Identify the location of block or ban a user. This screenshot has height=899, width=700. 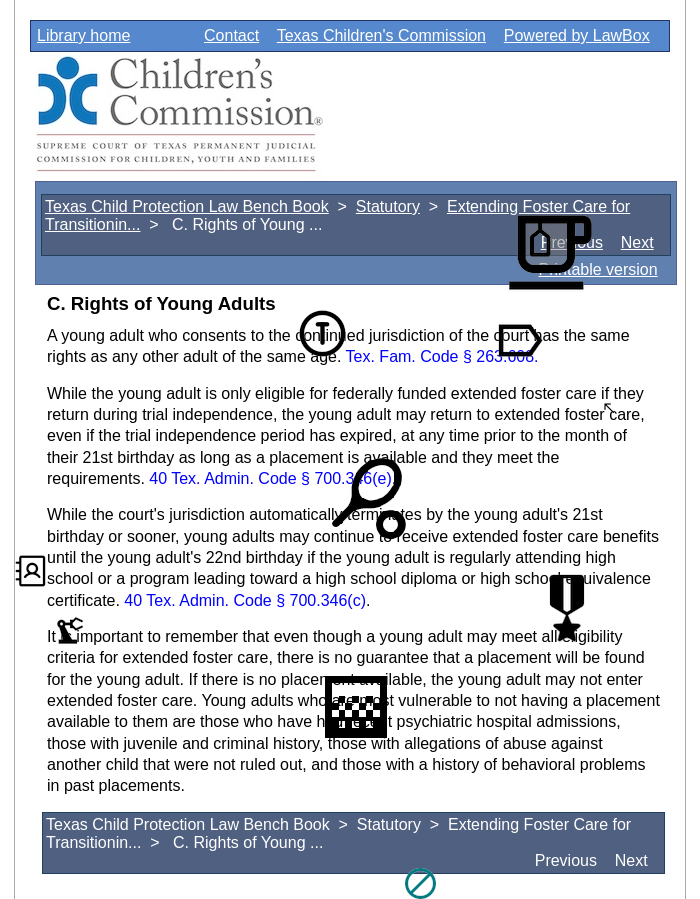
(420, 883).